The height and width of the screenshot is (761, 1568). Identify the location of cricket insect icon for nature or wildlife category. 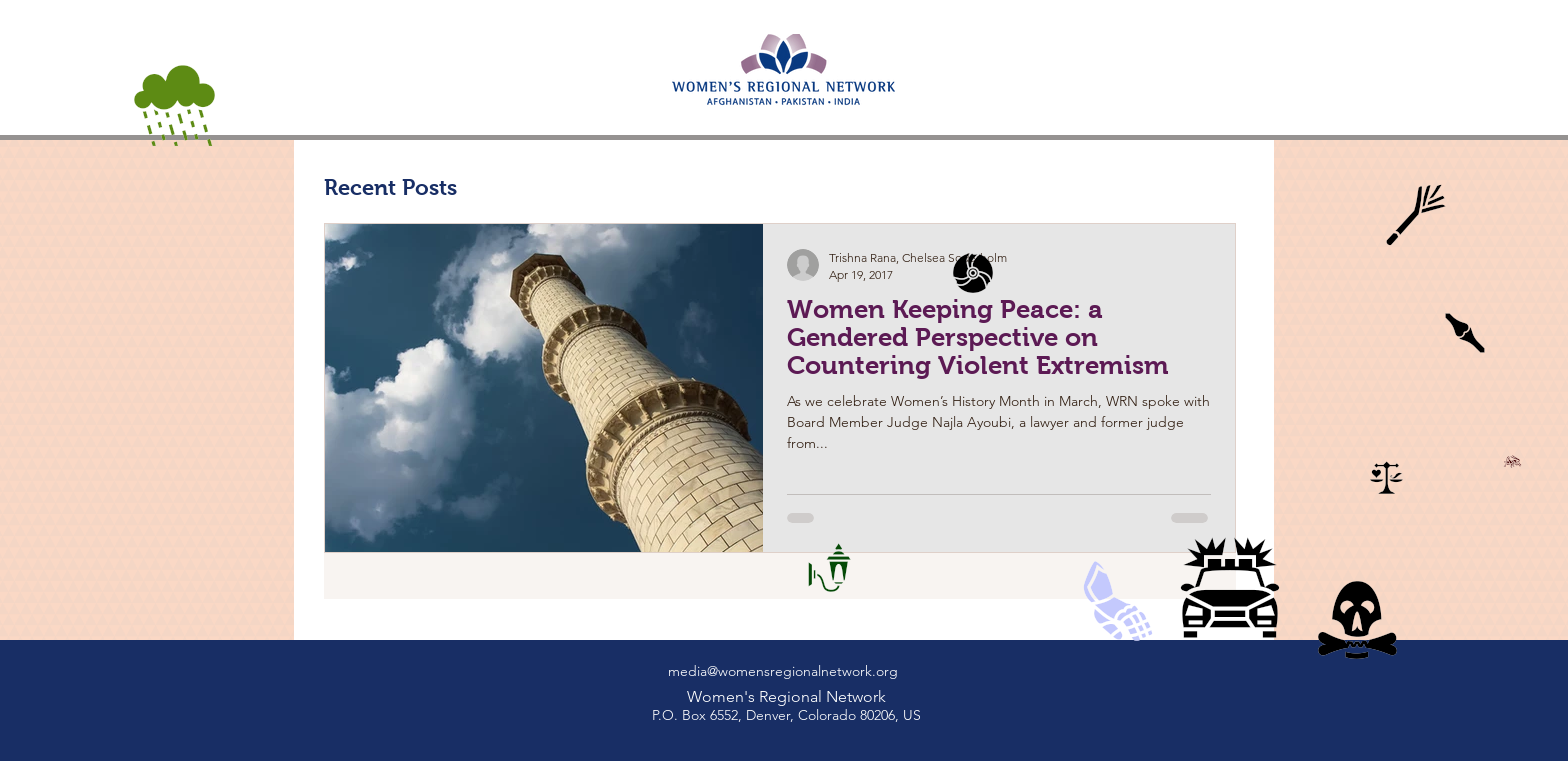
(1512, 461).